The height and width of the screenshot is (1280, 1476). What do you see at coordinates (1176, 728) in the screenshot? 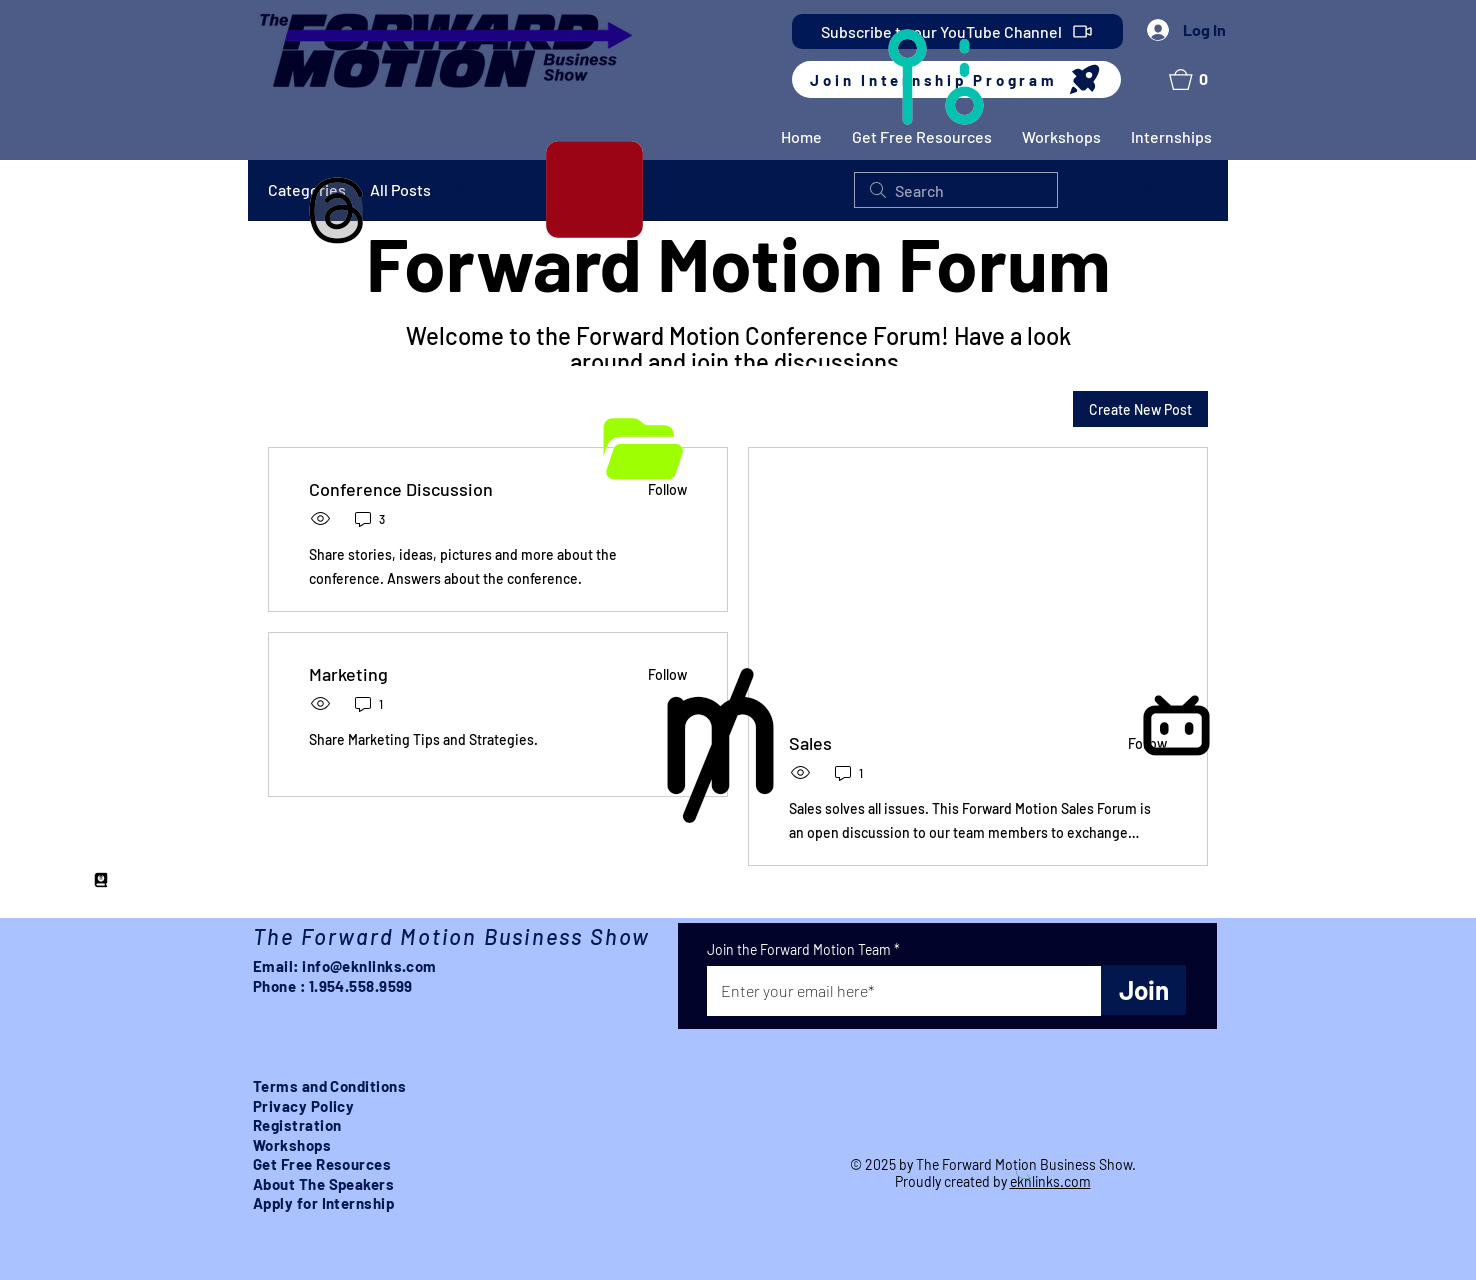
I see `open bilibili app` at bounding box center [1176, 728].